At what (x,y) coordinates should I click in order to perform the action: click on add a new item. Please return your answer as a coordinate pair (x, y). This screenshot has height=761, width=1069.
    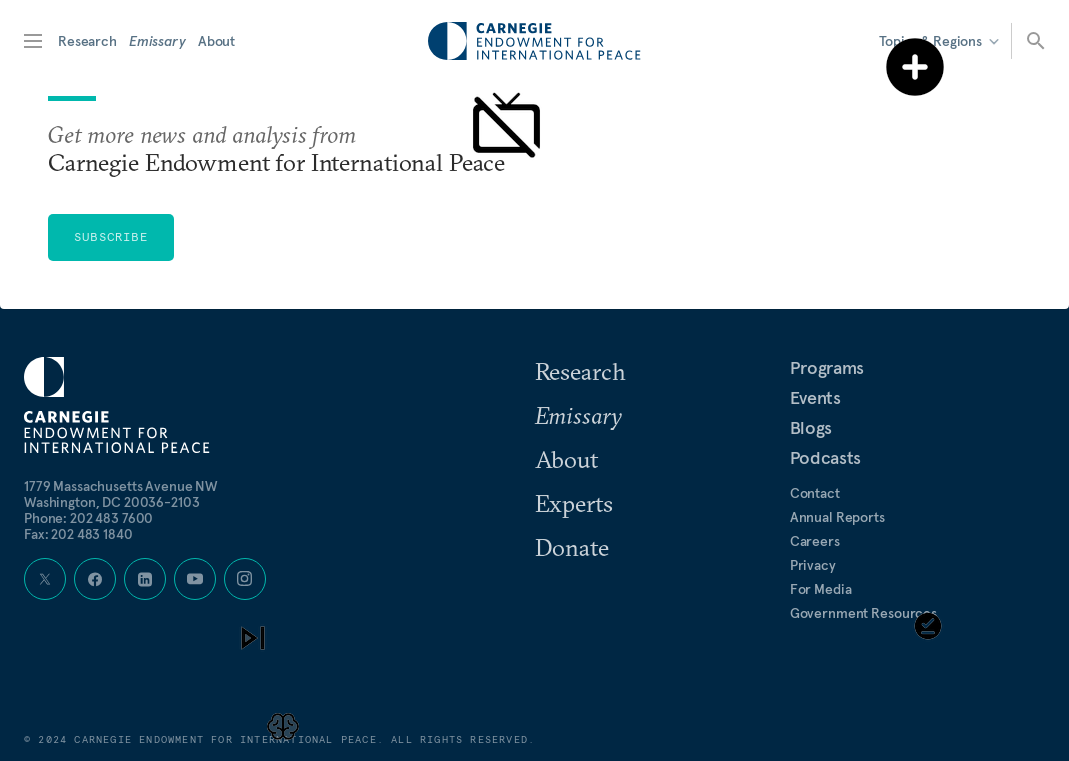
    Looking at the image, I should click on (915, 67).